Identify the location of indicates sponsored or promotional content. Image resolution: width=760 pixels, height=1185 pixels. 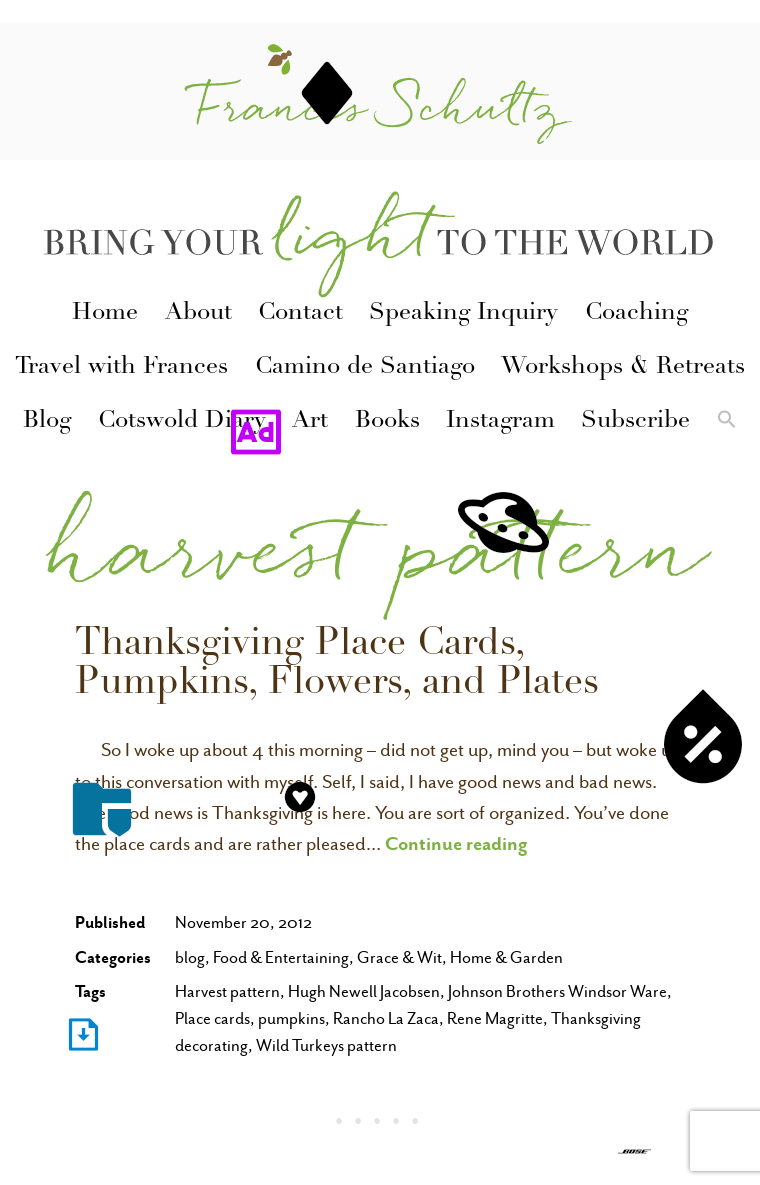
(256, 432).